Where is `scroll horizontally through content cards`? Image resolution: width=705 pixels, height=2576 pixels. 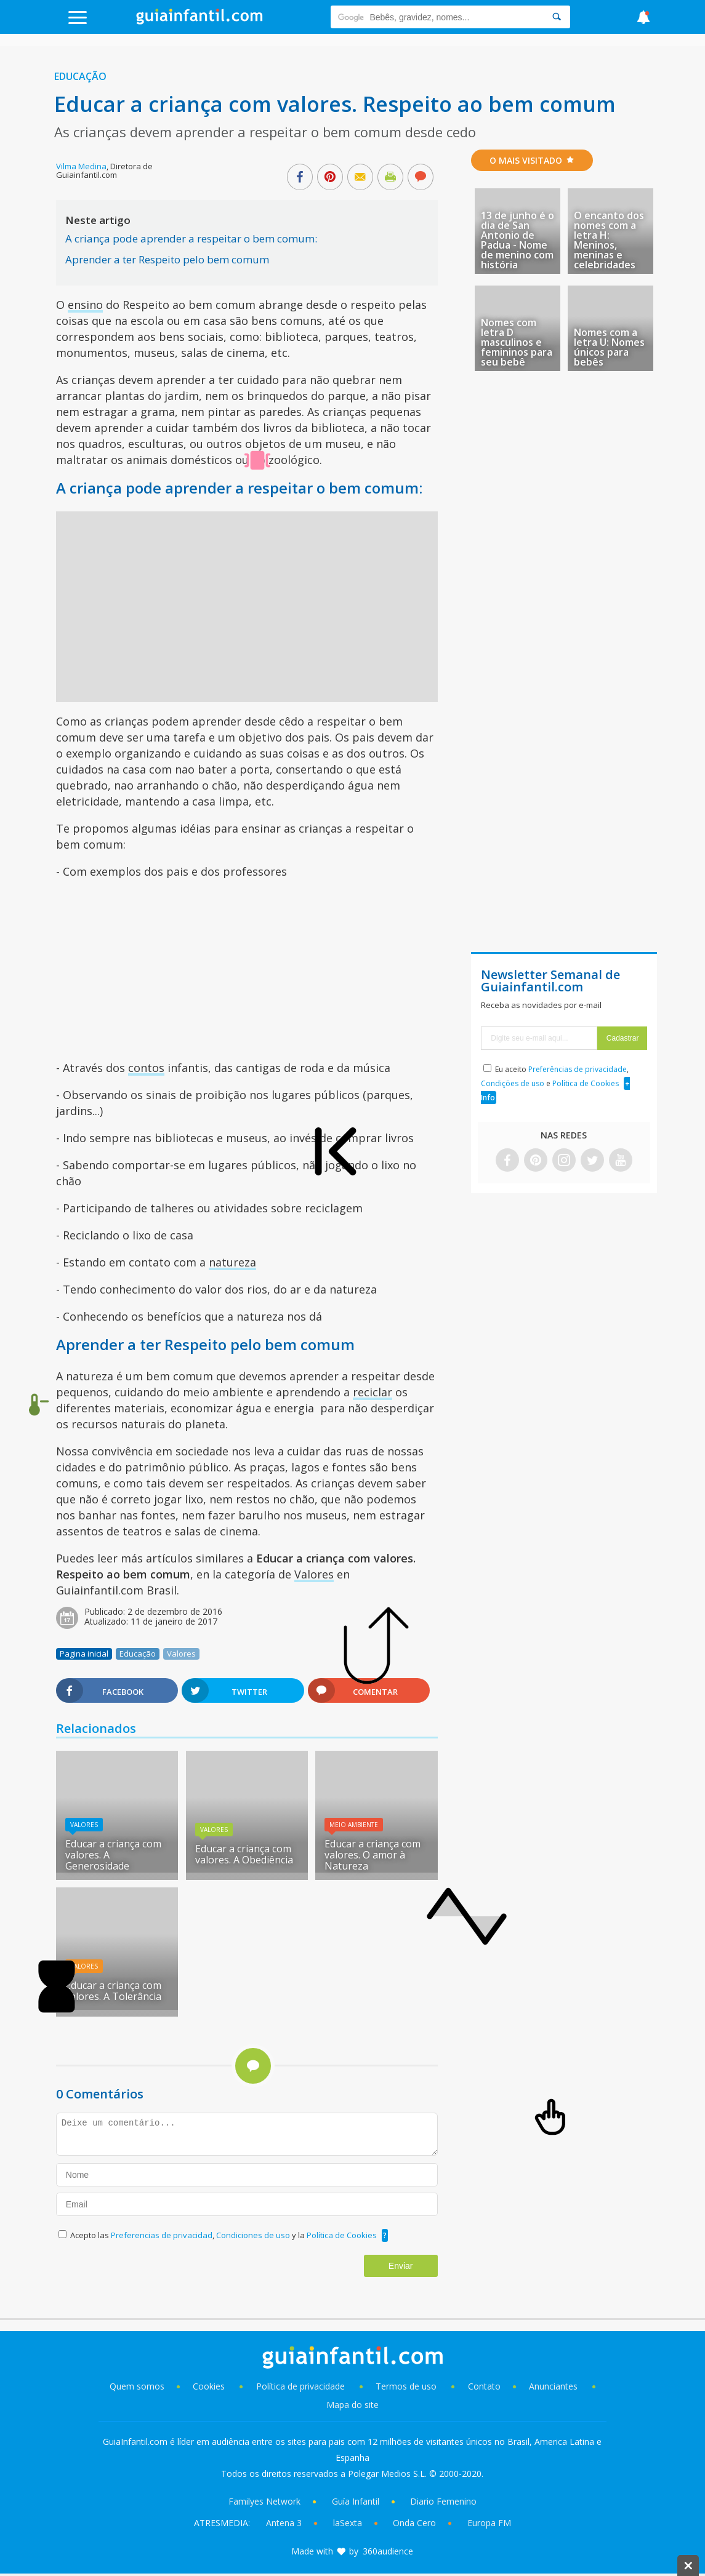 scroll horizontally through content cards is located at coordinates (257, 460).